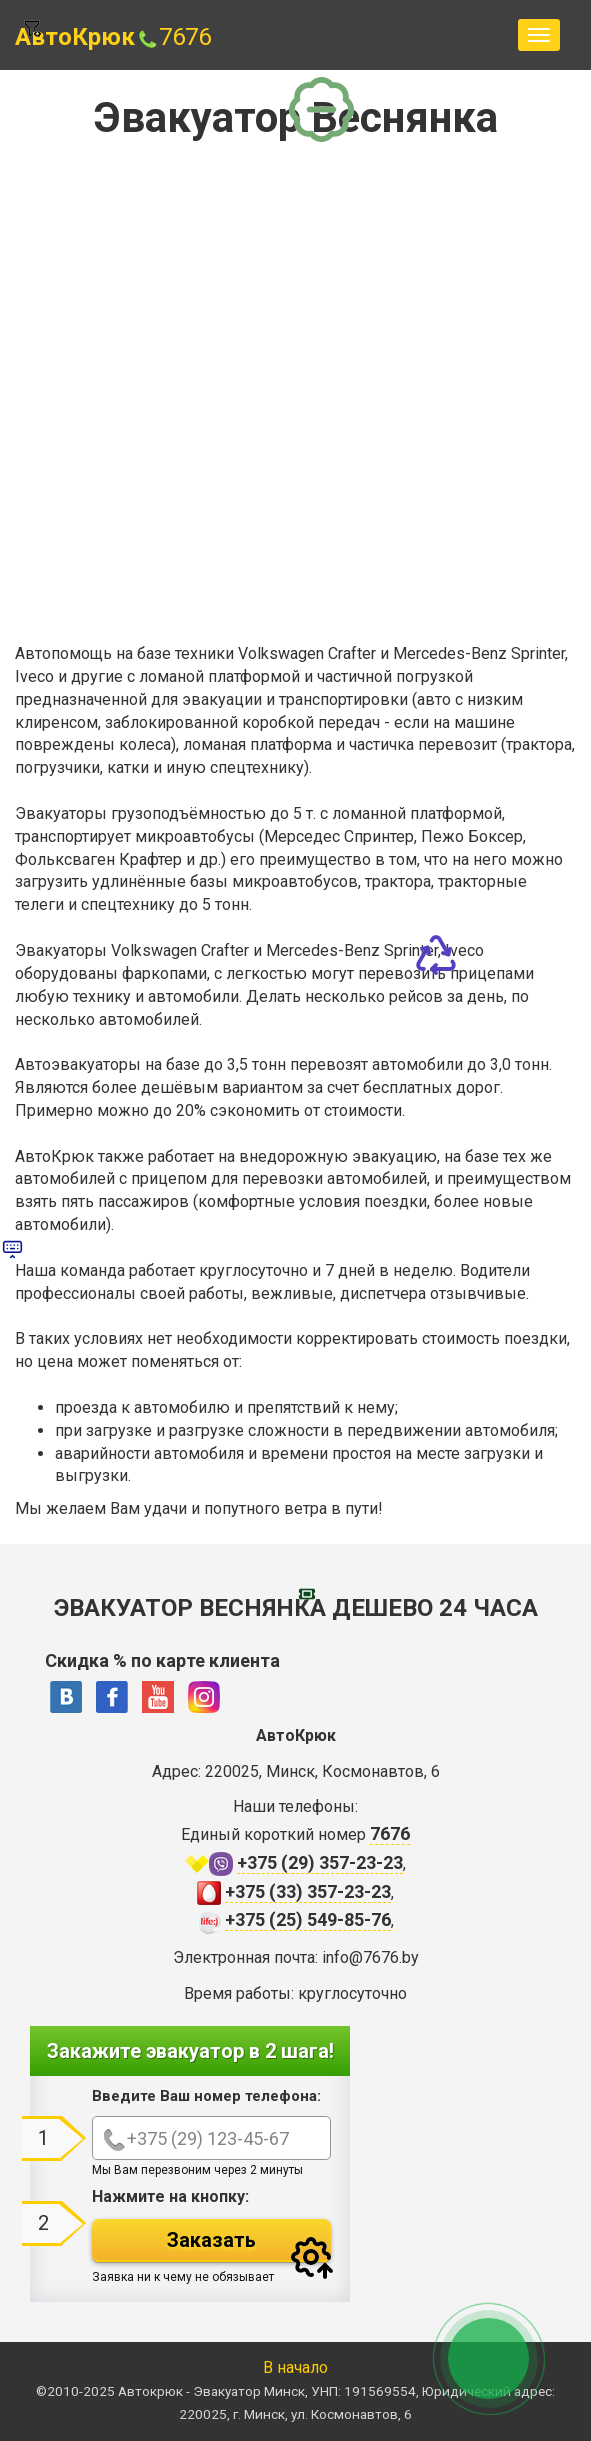 The height and width of the screenshot is (2441, 591). Describe the element at coordinates (12, 1249) in the screenshot. I see `hide the on-screen keyboard` at that location.